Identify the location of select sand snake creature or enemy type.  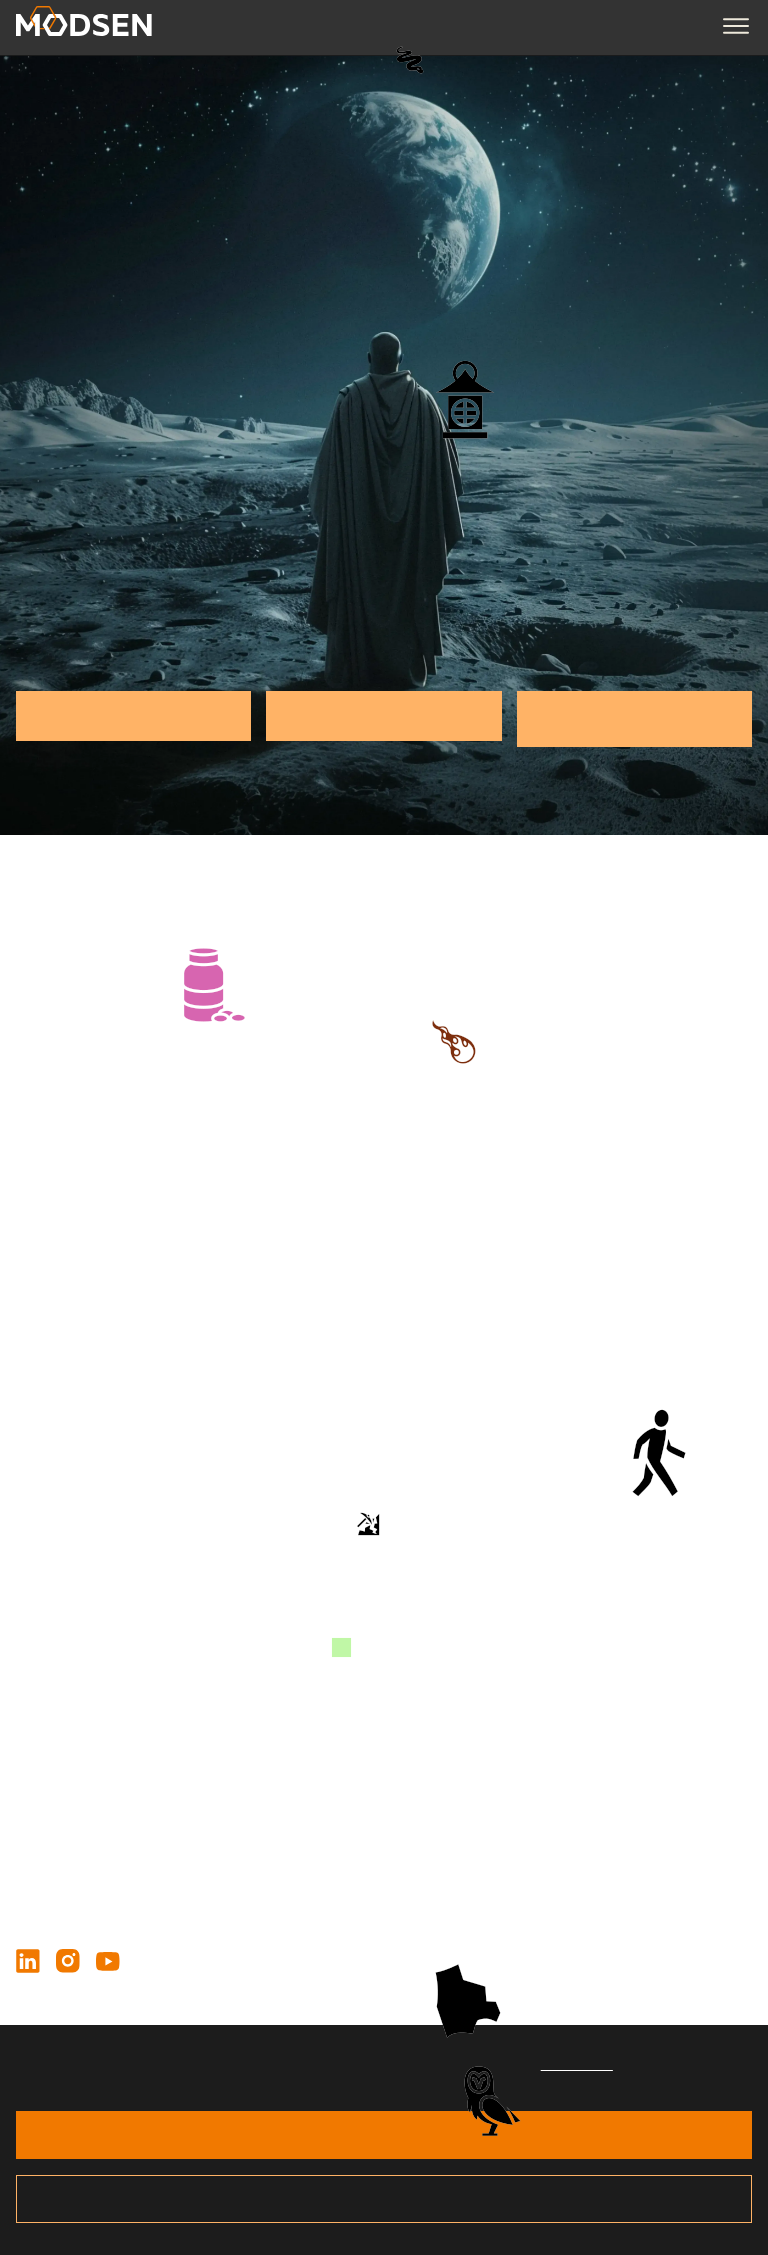
(410, 60).